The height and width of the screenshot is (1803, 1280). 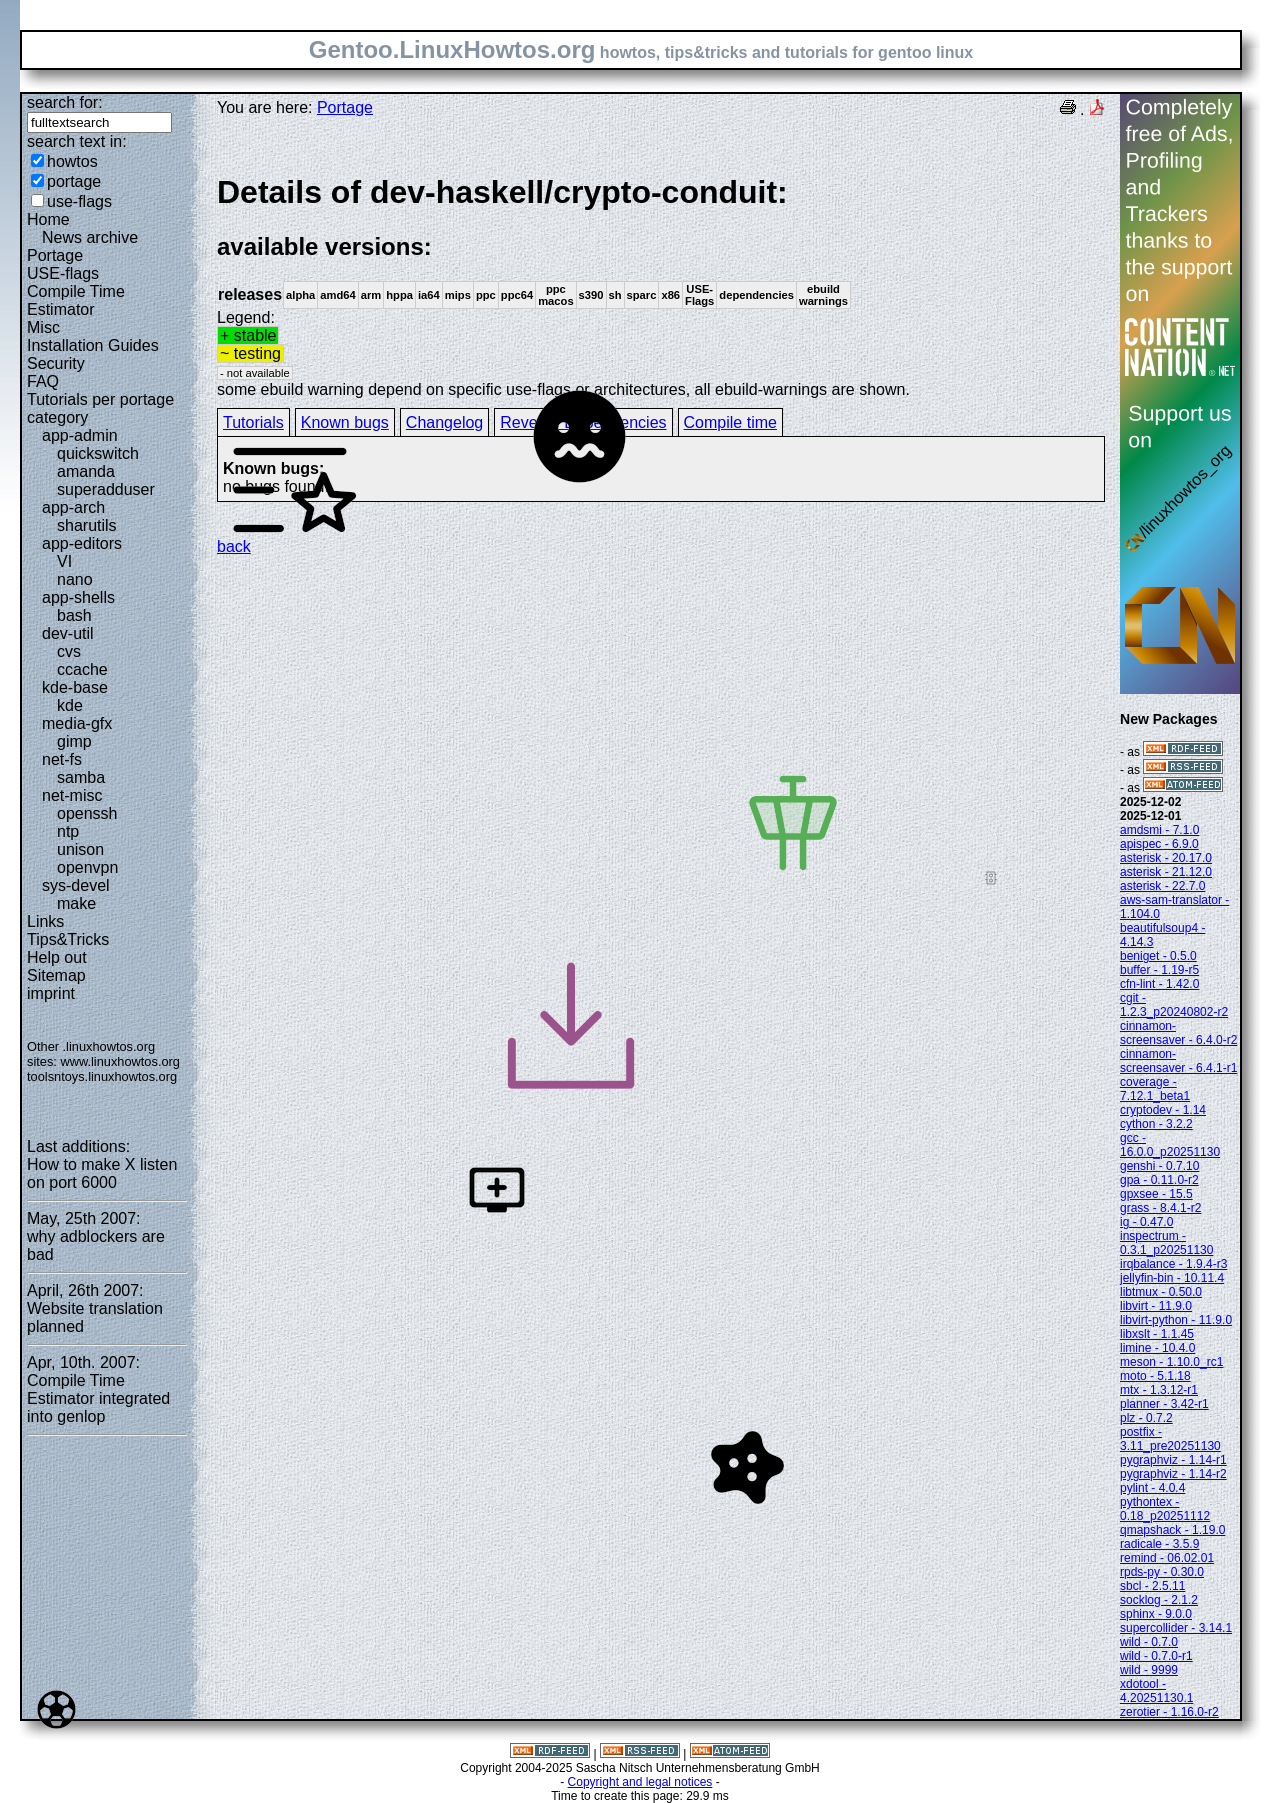 What do you see at coordinates (579, 436) in the screenshot?
I see `indicates a nervous or anxious status` at bounding box center [579, 436].